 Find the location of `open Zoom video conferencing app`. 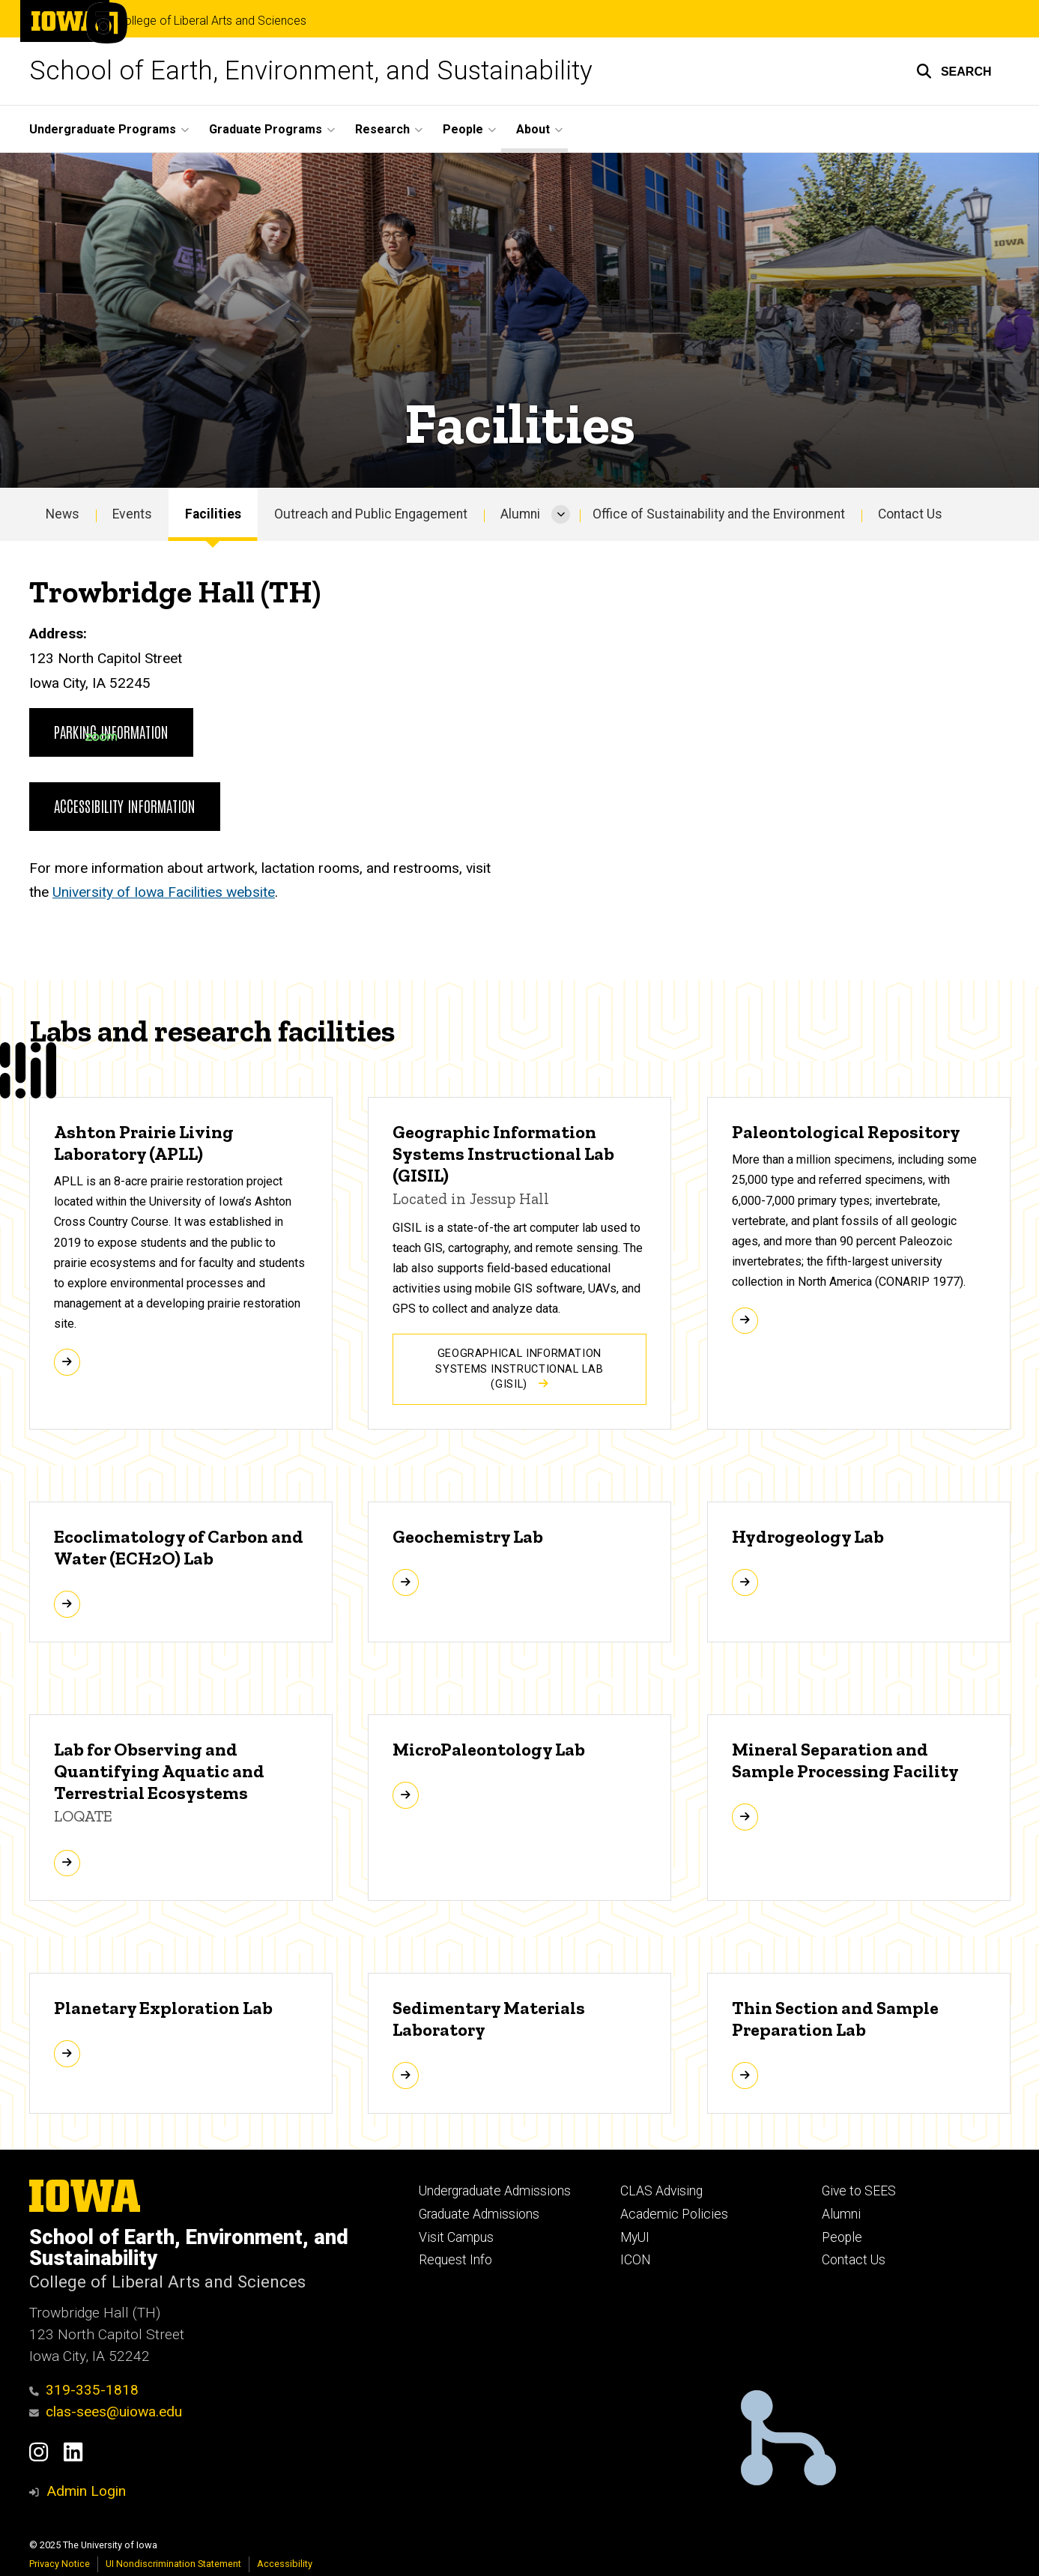

open Zoom video conferencing app is located at coordinates (101, 737).